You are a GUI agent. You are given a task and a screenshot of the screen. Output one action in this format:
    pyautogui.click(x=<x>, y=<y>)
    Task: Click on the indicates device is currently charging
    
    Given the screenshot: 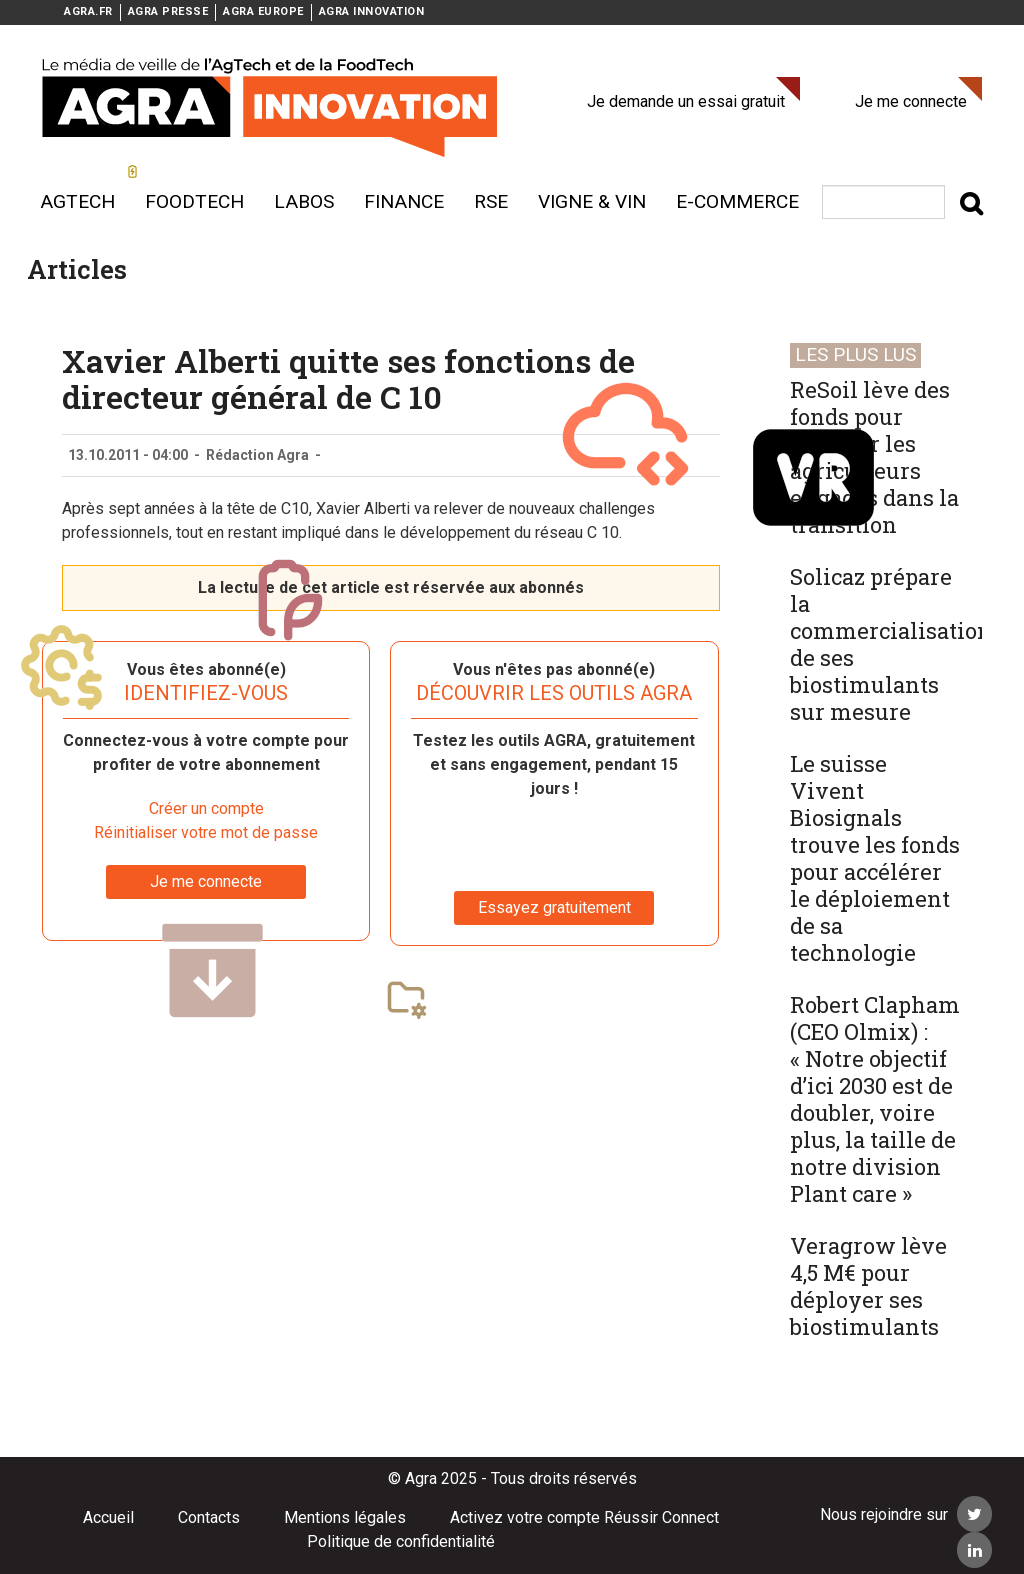 What is the action you would take?
    pyautogui.click(x=132, y=171)
    